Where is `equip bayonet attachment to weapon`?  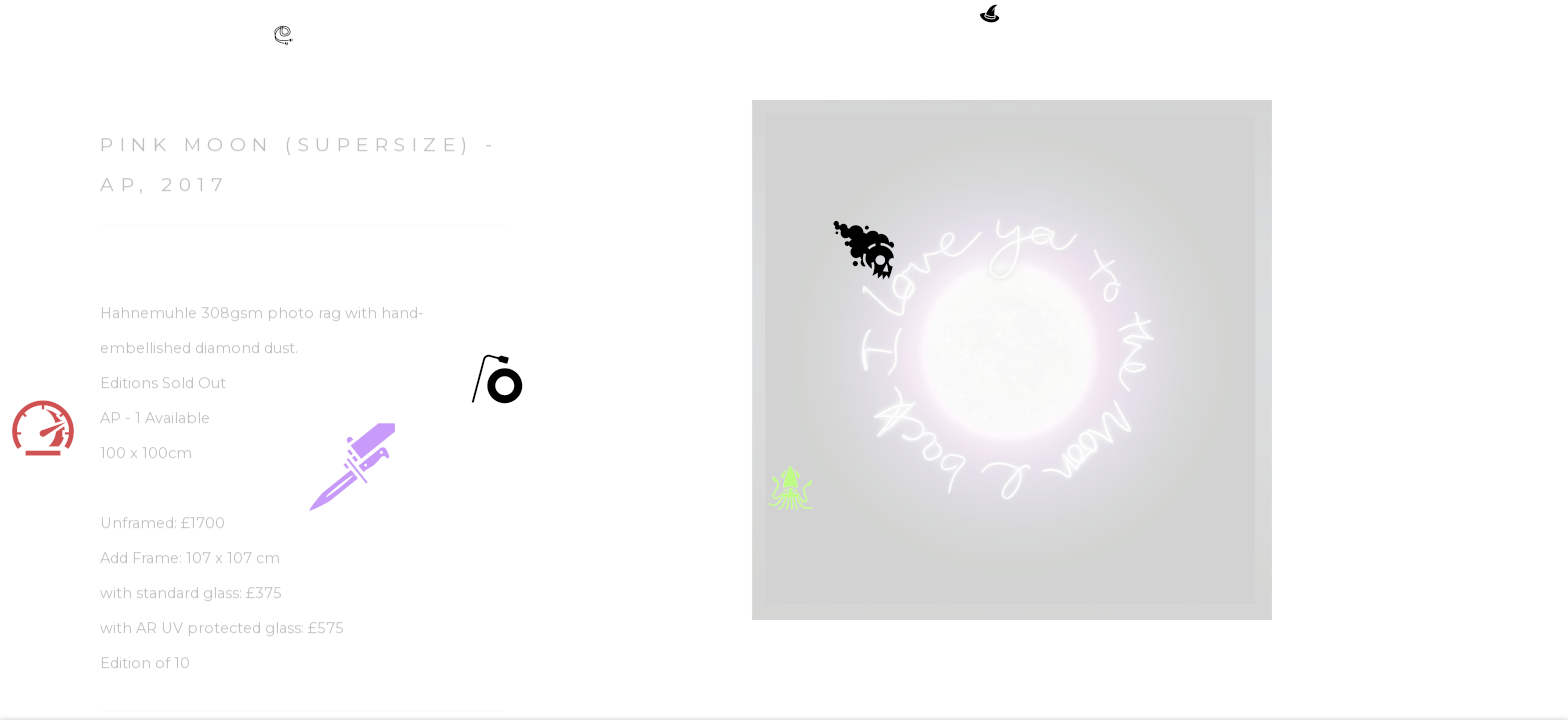
equip bayonet attachment to weapon is located at coordinates (352, 467).